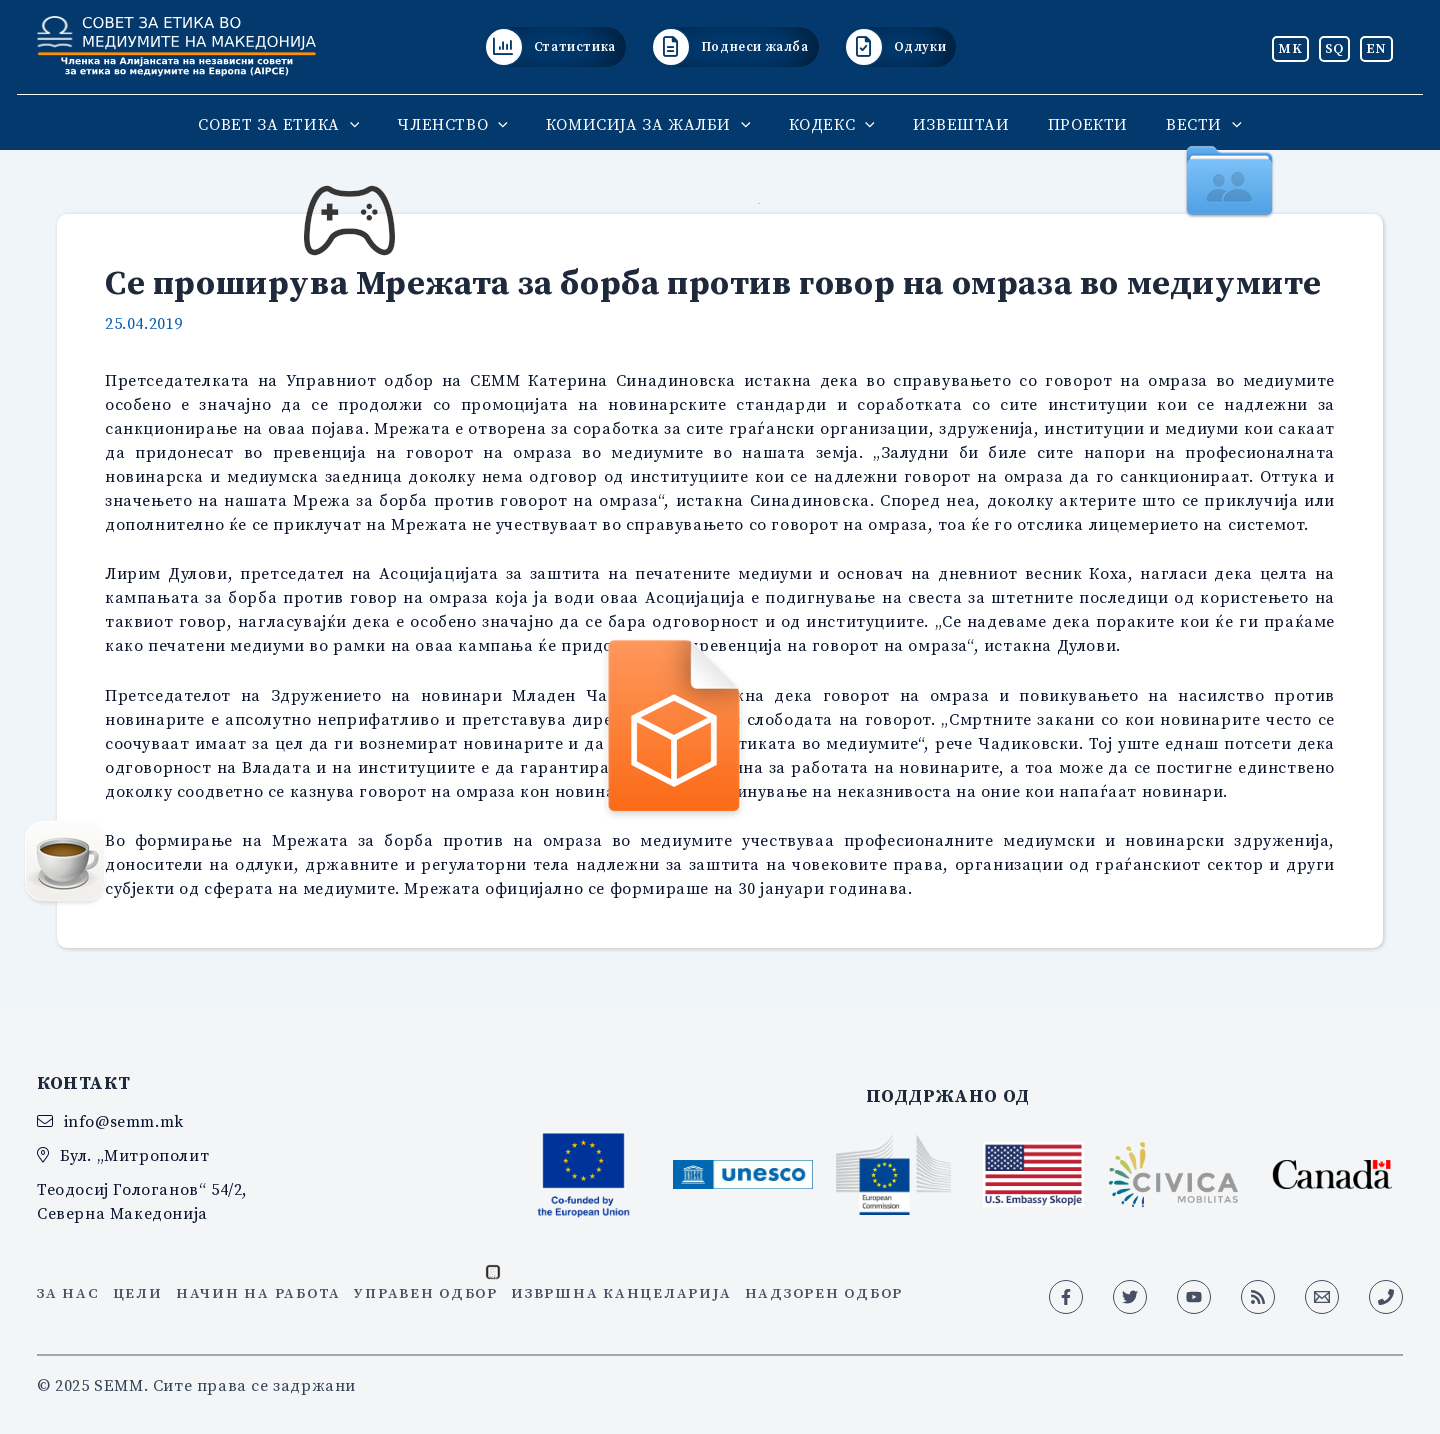 The width and height of the screenshot is (1440, 1434). I want to click on launch a java application, so click(65, 861).